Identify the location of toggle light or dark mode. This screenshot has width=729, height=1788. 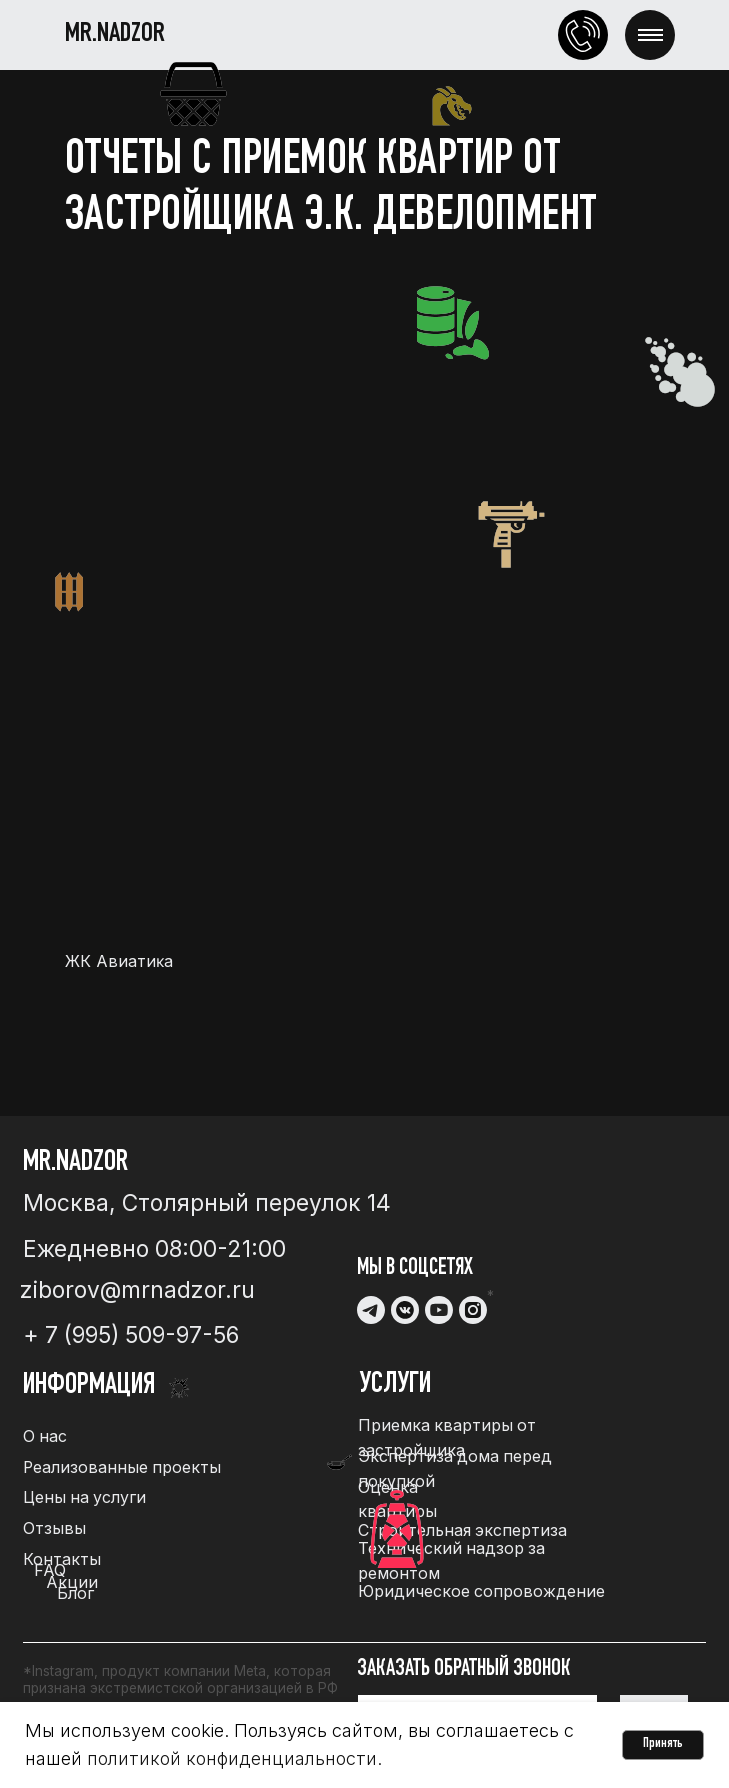
(397, 1529).